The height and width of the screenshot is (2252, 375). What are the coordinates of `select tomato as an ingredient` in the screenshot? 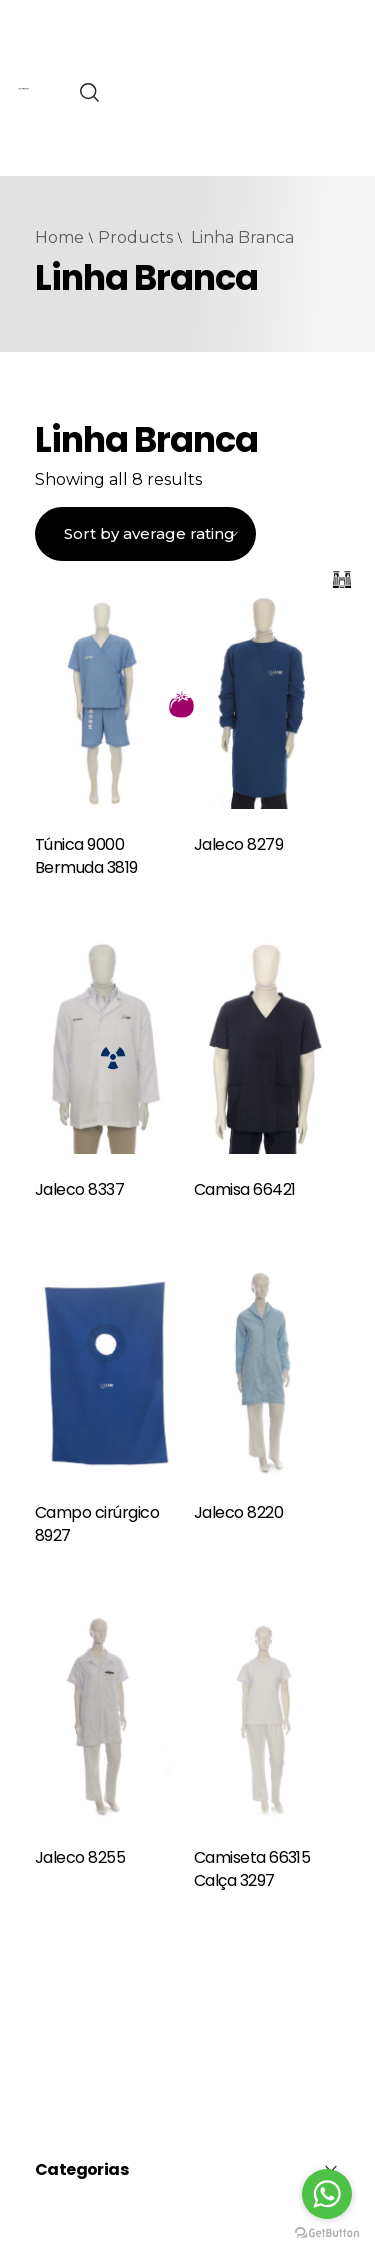 It's located at (181, 704).